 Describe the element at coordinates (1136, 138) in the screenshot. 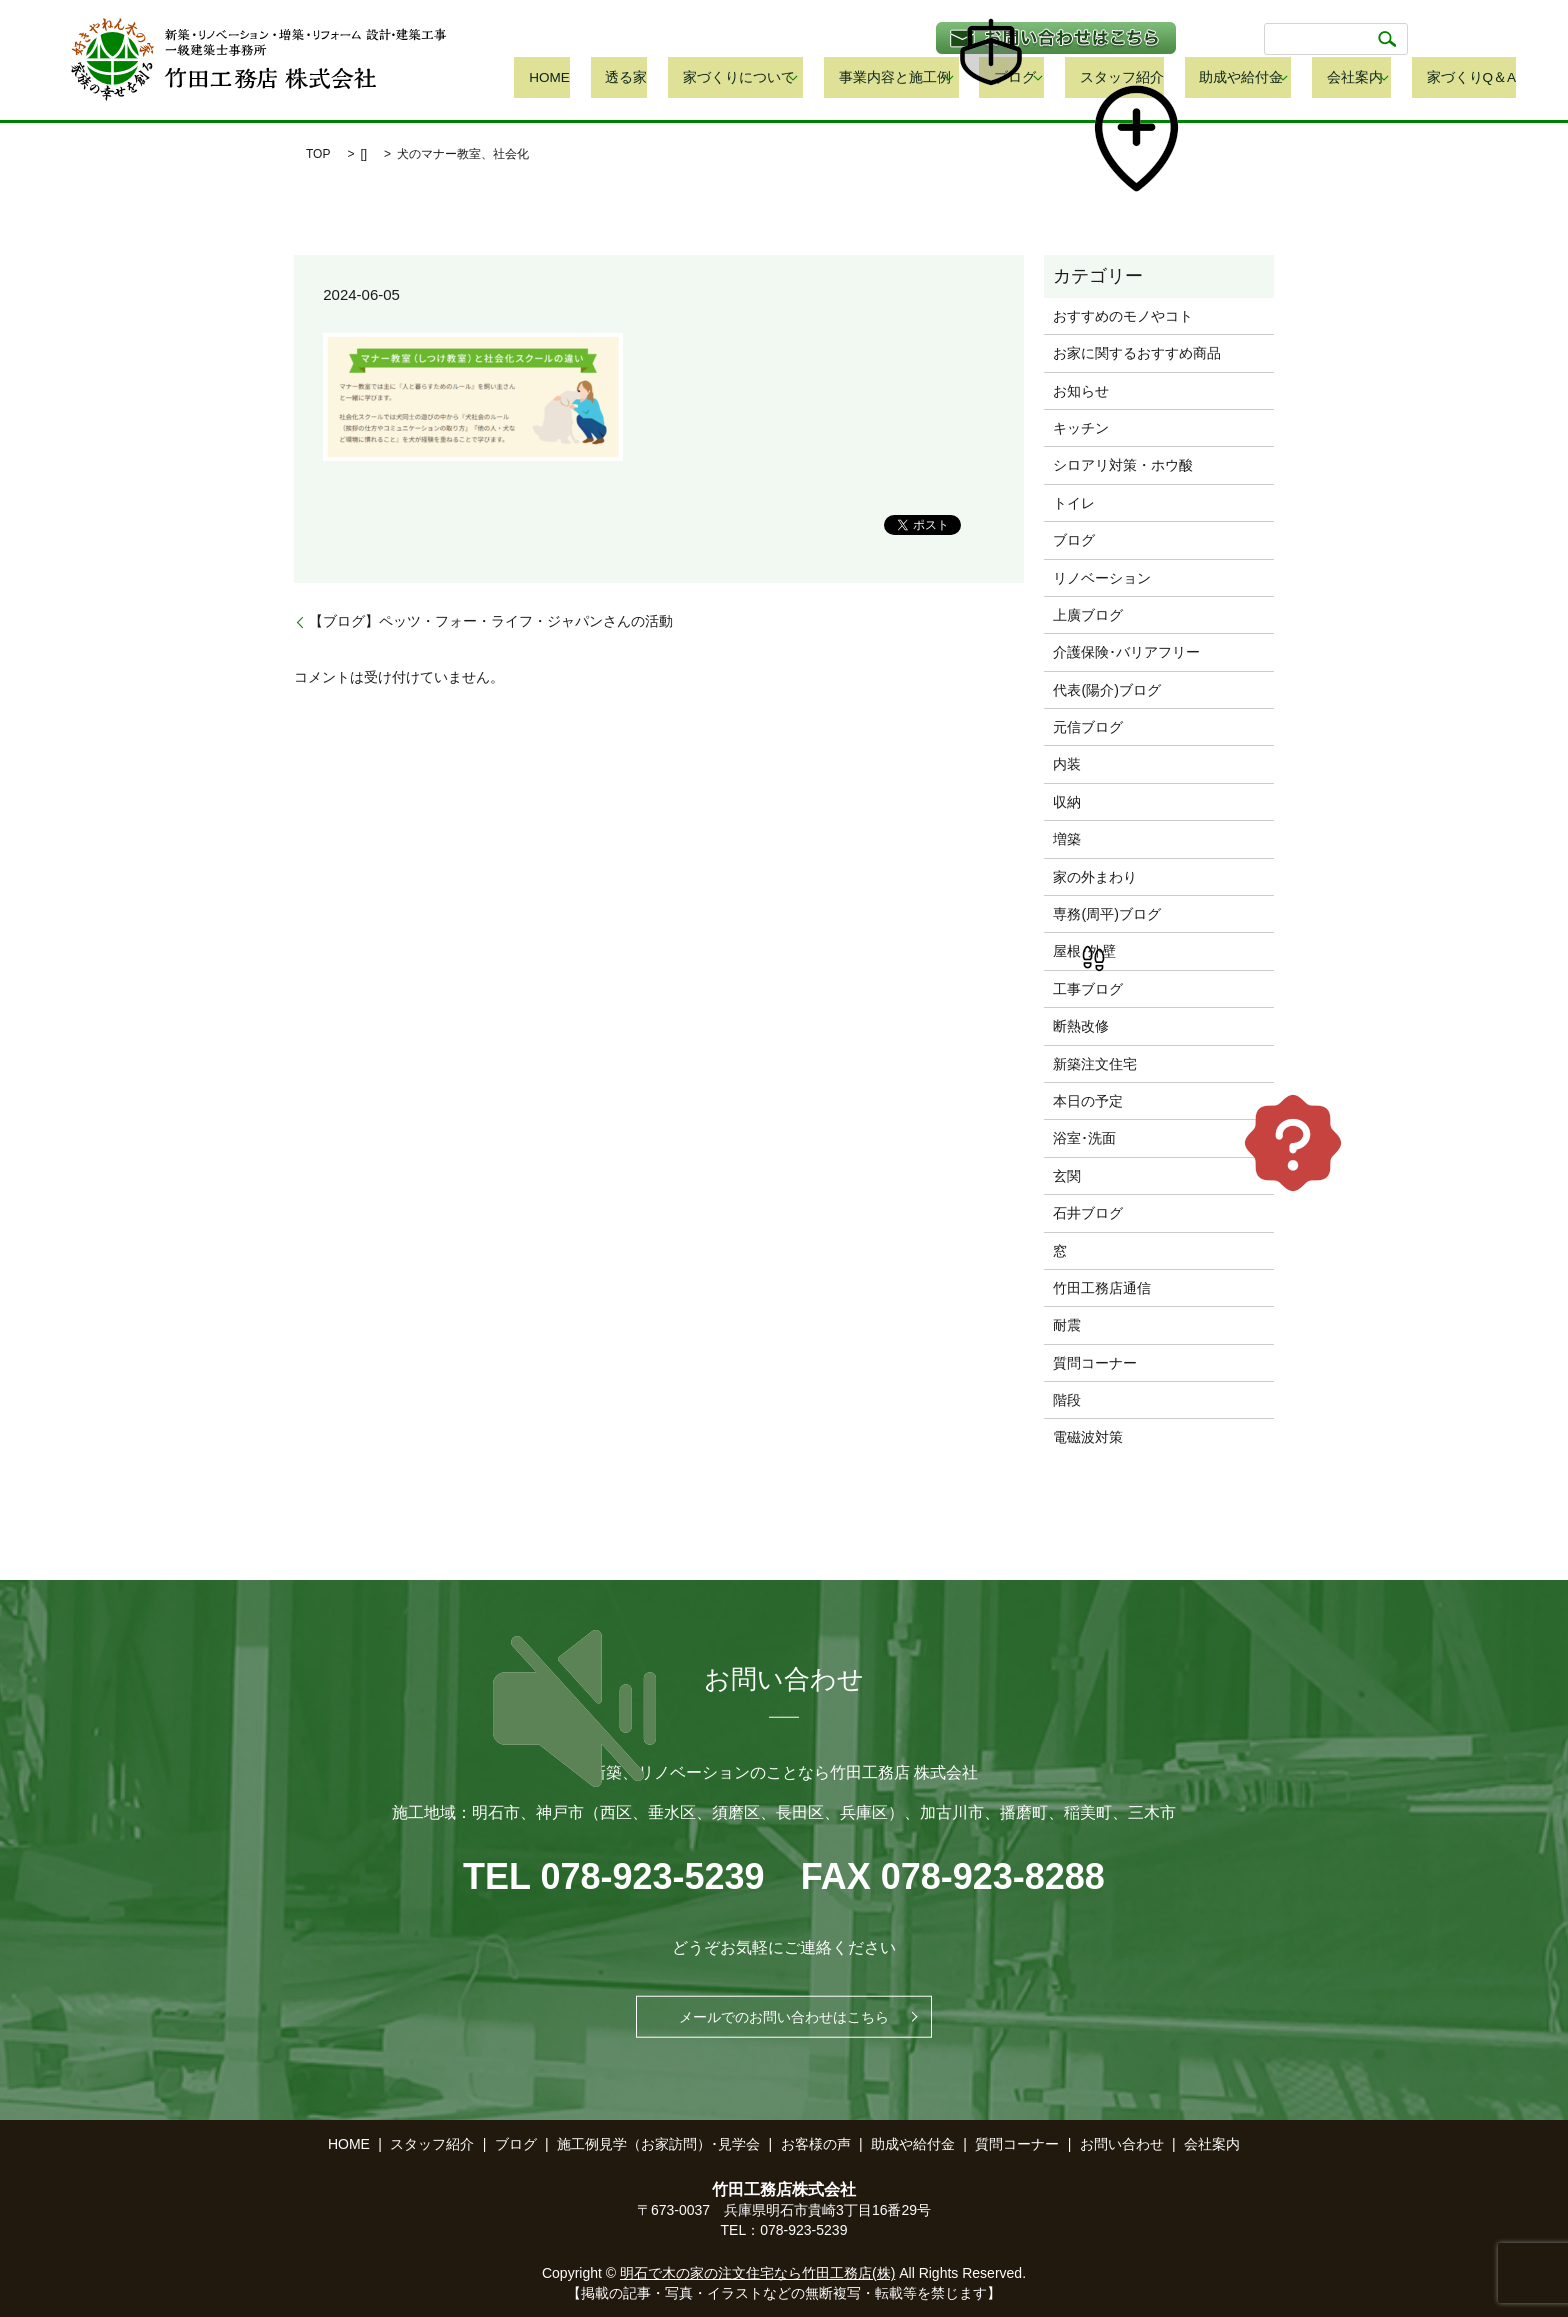

I see `add a new location pin` at that location.